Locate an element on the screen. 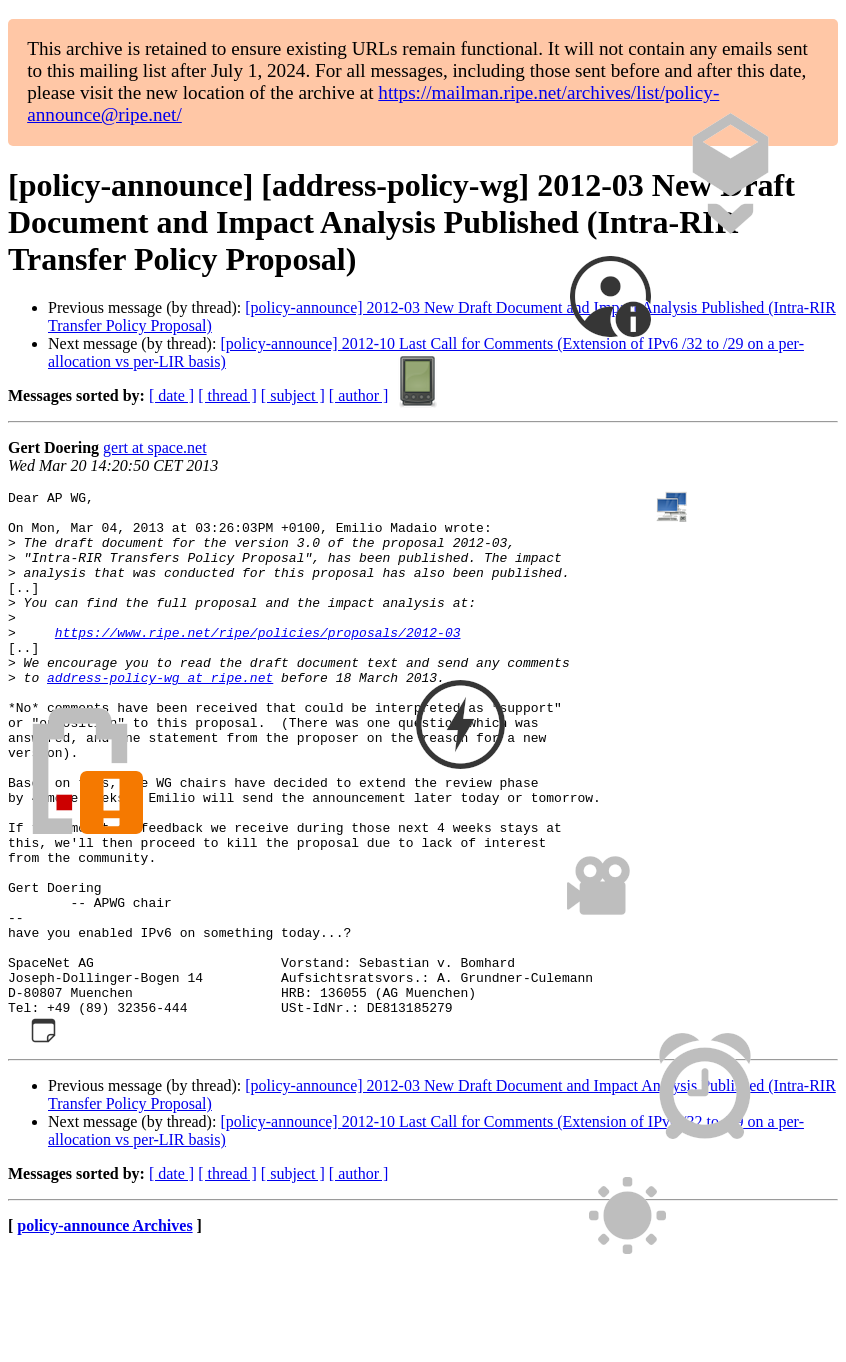 Image resolution: width=846 pixels, height=1362 pixels. access power and battery settings is located at coordinates (460, 724).